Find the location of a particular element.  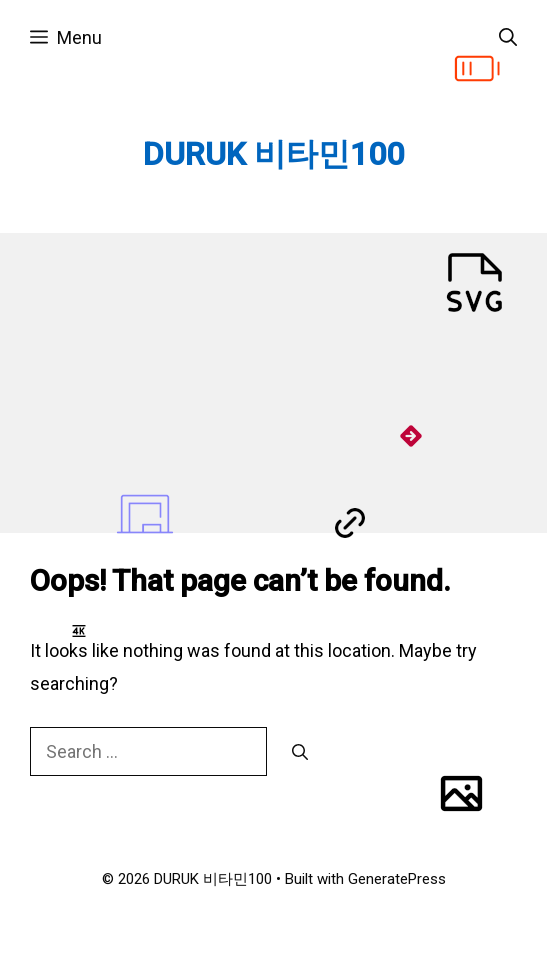

view or open an image file is located at coordinates (461, 793).